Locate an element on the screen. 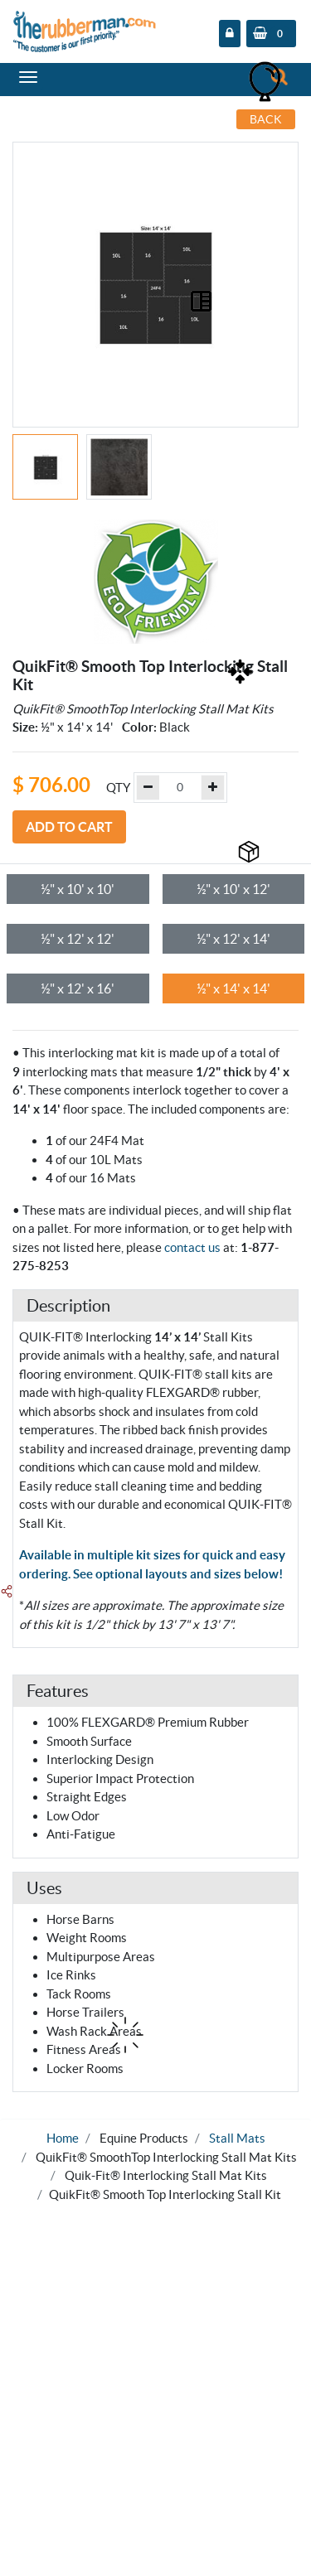 The width and height of the screenshot is (311, 2576). center or focus on a specific point is located at coordinates (240, 671).